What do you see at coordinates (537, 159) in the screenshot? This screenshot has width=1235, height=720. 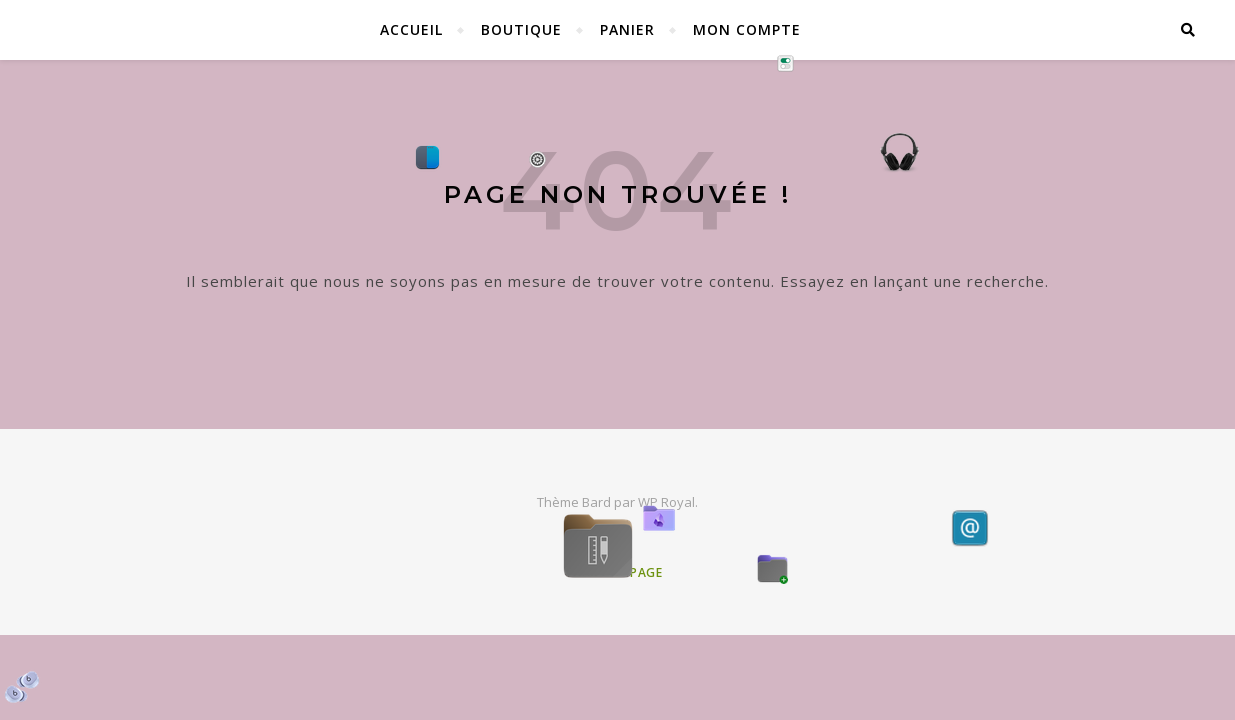 I see `view or edit file properties` at bounding box center [537, 159].